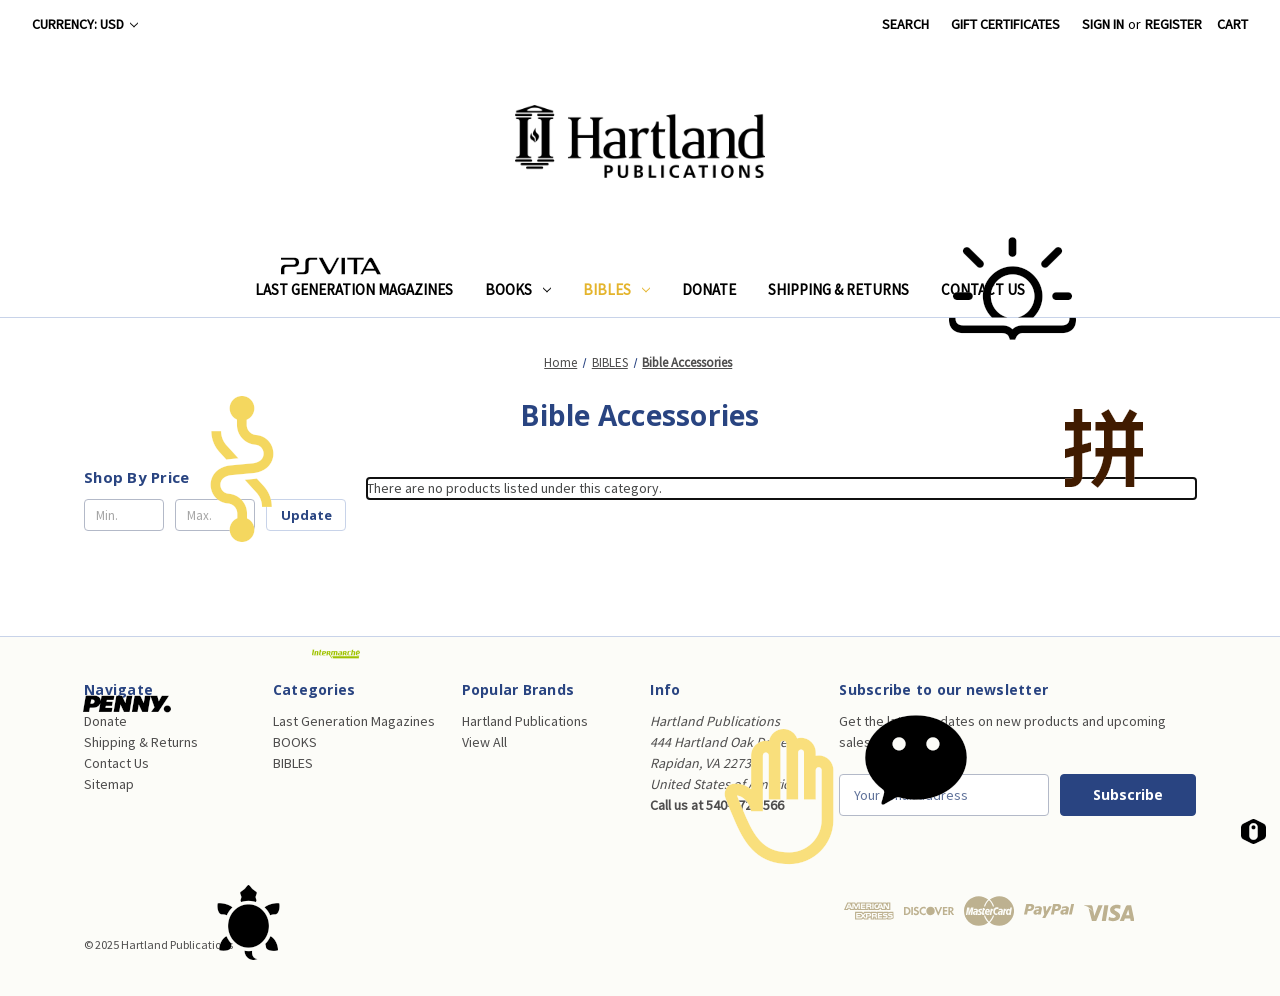 This screenshot has width=1280, height=996. I want to click on open wechat messaging app, so click(916, 758).